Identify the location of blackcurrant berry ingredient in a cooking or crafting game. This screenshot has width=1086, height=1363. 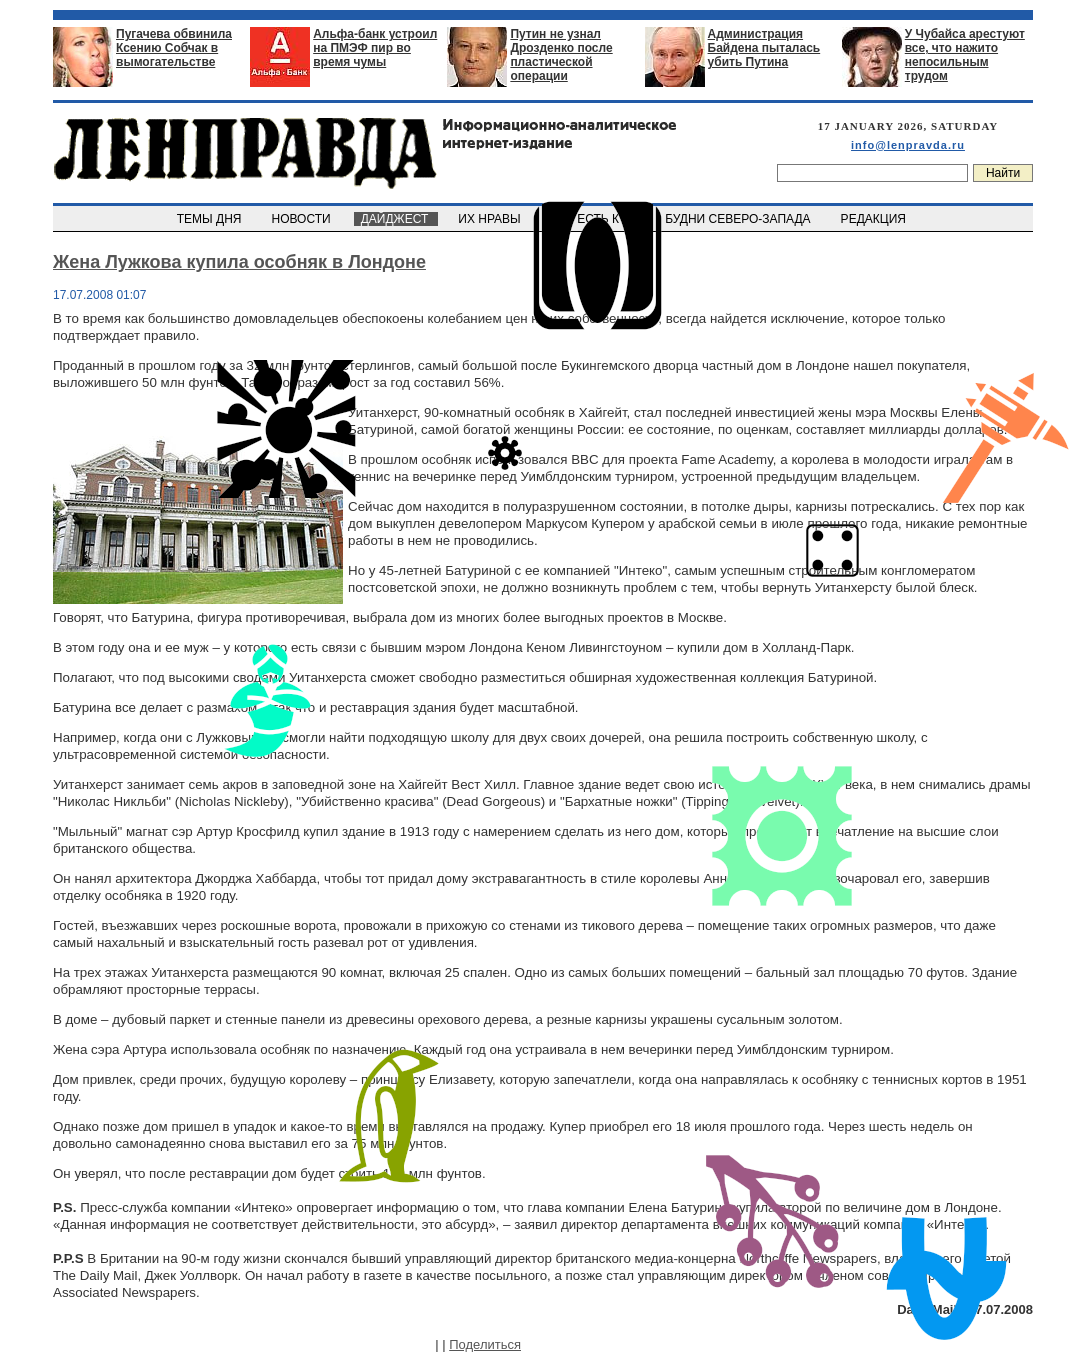
(772, 1222).